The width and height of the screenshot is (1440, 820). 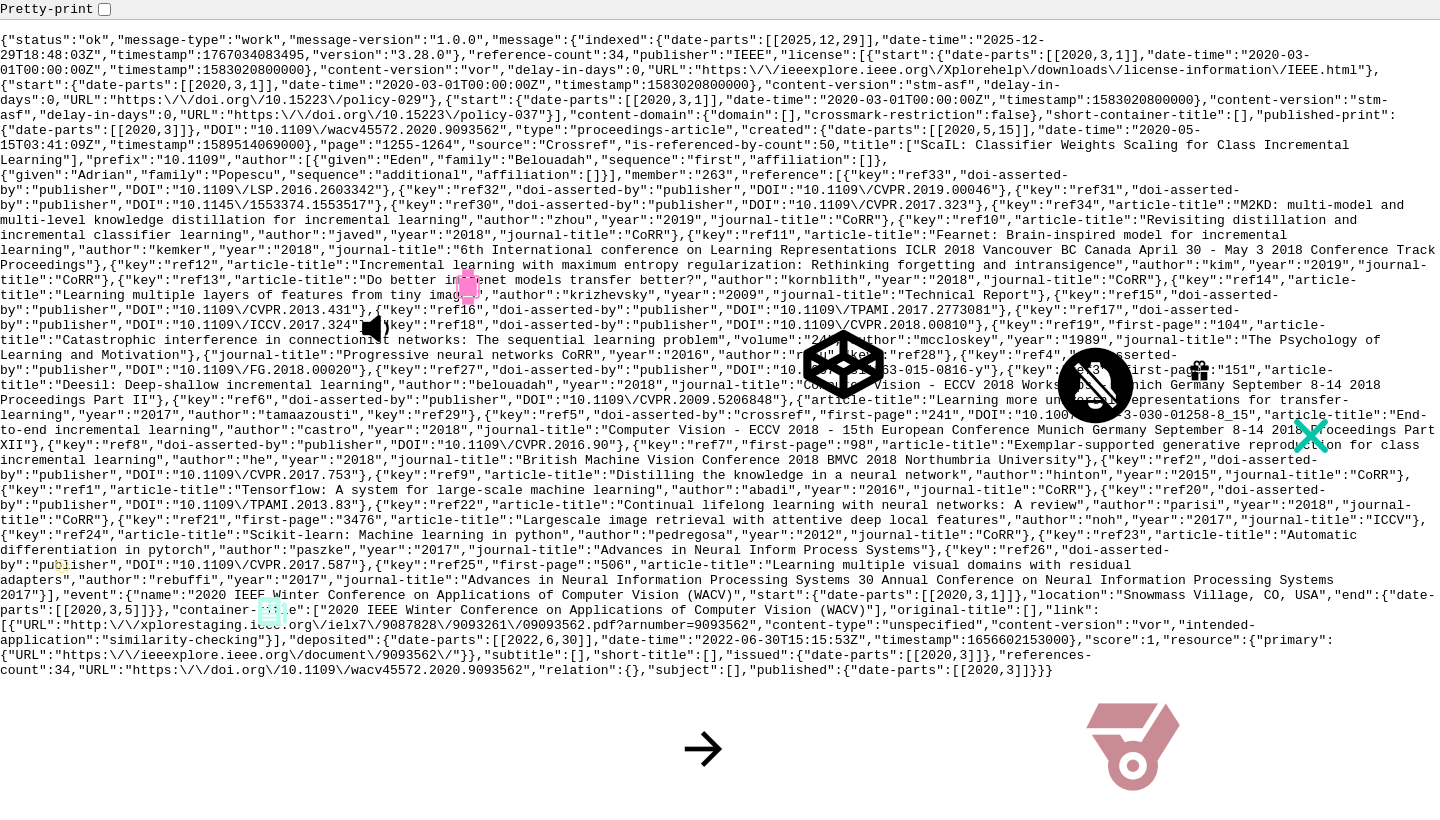 I want to click on view news or articles, so click(x=272, y=611).